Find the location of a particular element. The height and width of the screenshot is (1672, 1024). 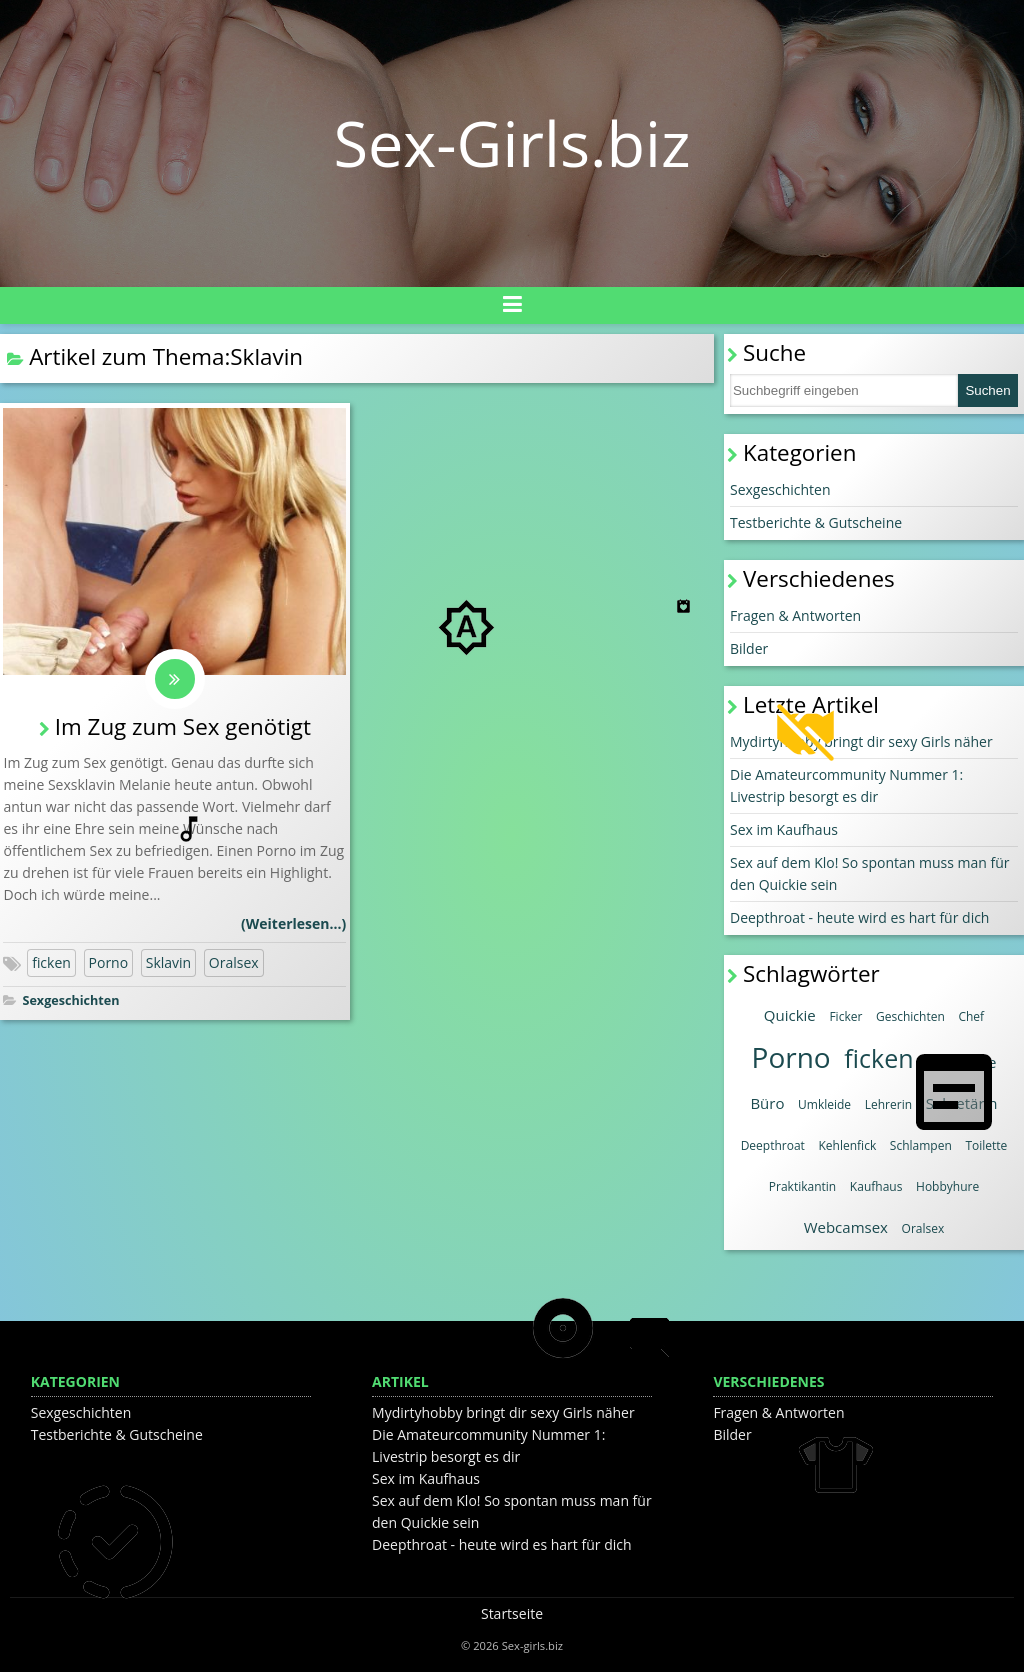

open rich text editor is located at coordinates (954, 1092).